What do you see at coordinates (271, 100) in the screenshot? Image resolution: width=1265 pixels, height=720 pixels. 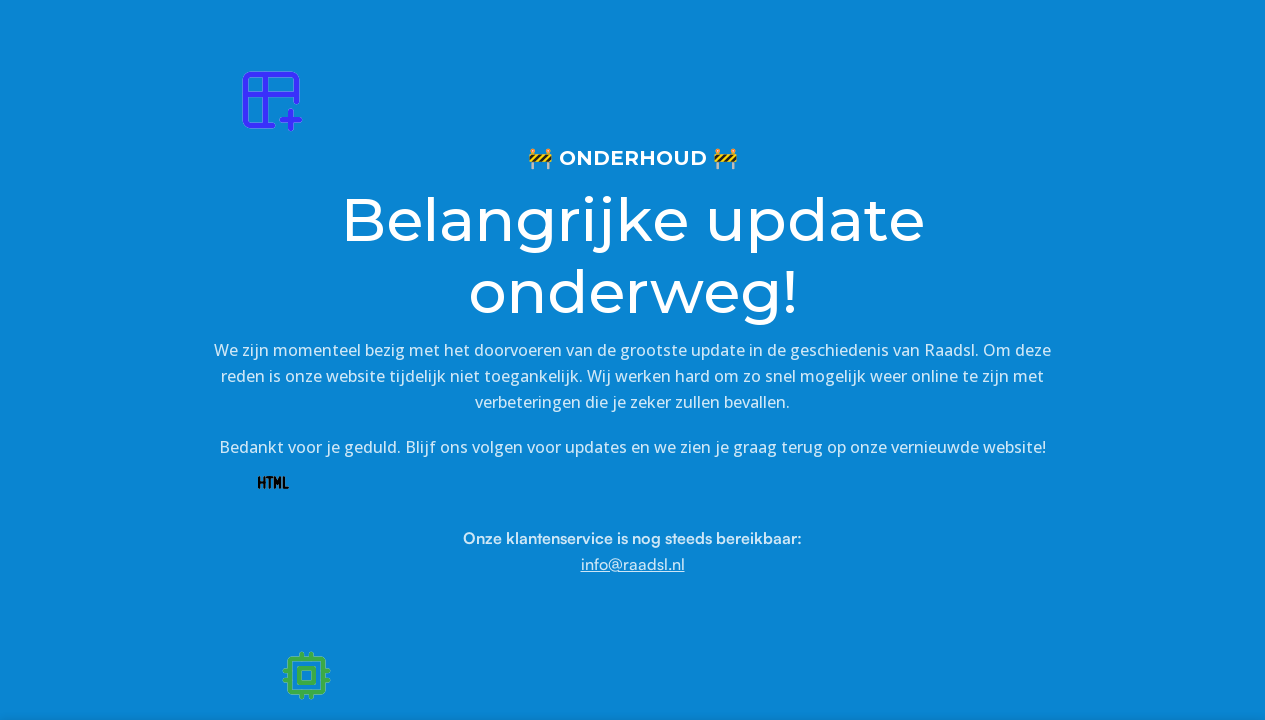 I see `add a new table or spreadsheet` at bounding box center [271, 100].